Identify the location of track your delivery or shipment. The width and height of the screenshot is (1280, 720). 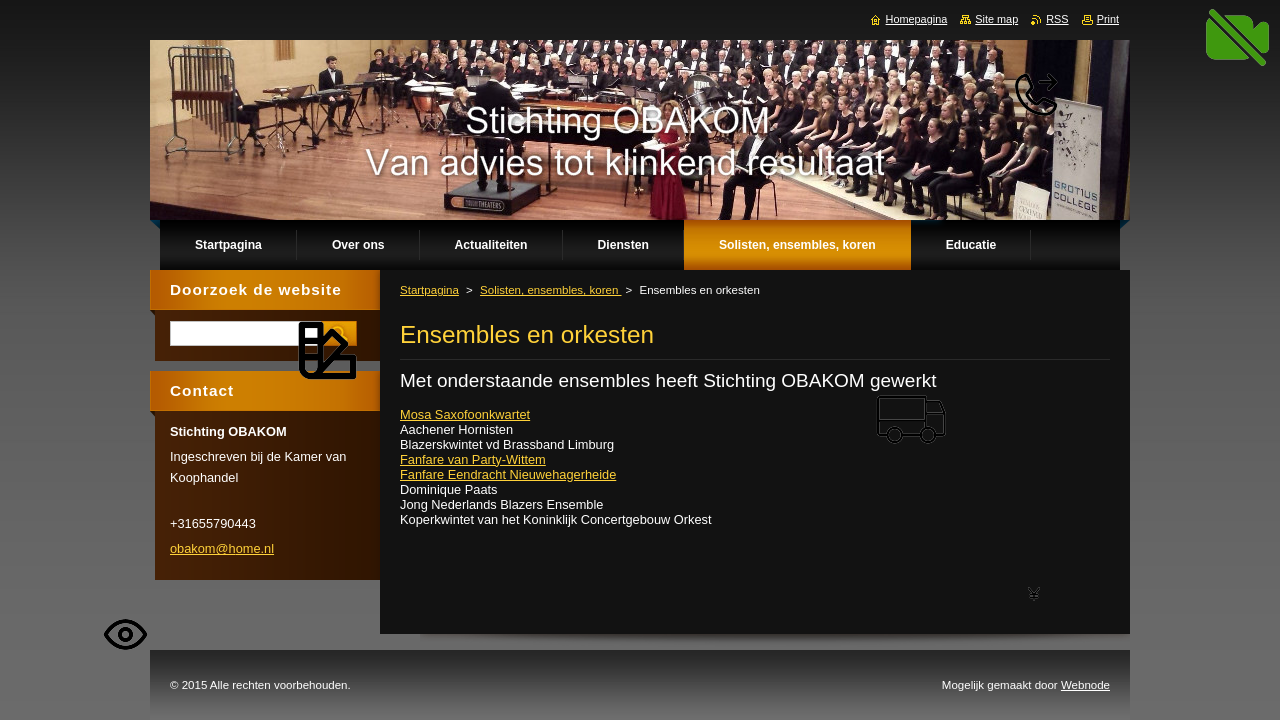
(909, 416).